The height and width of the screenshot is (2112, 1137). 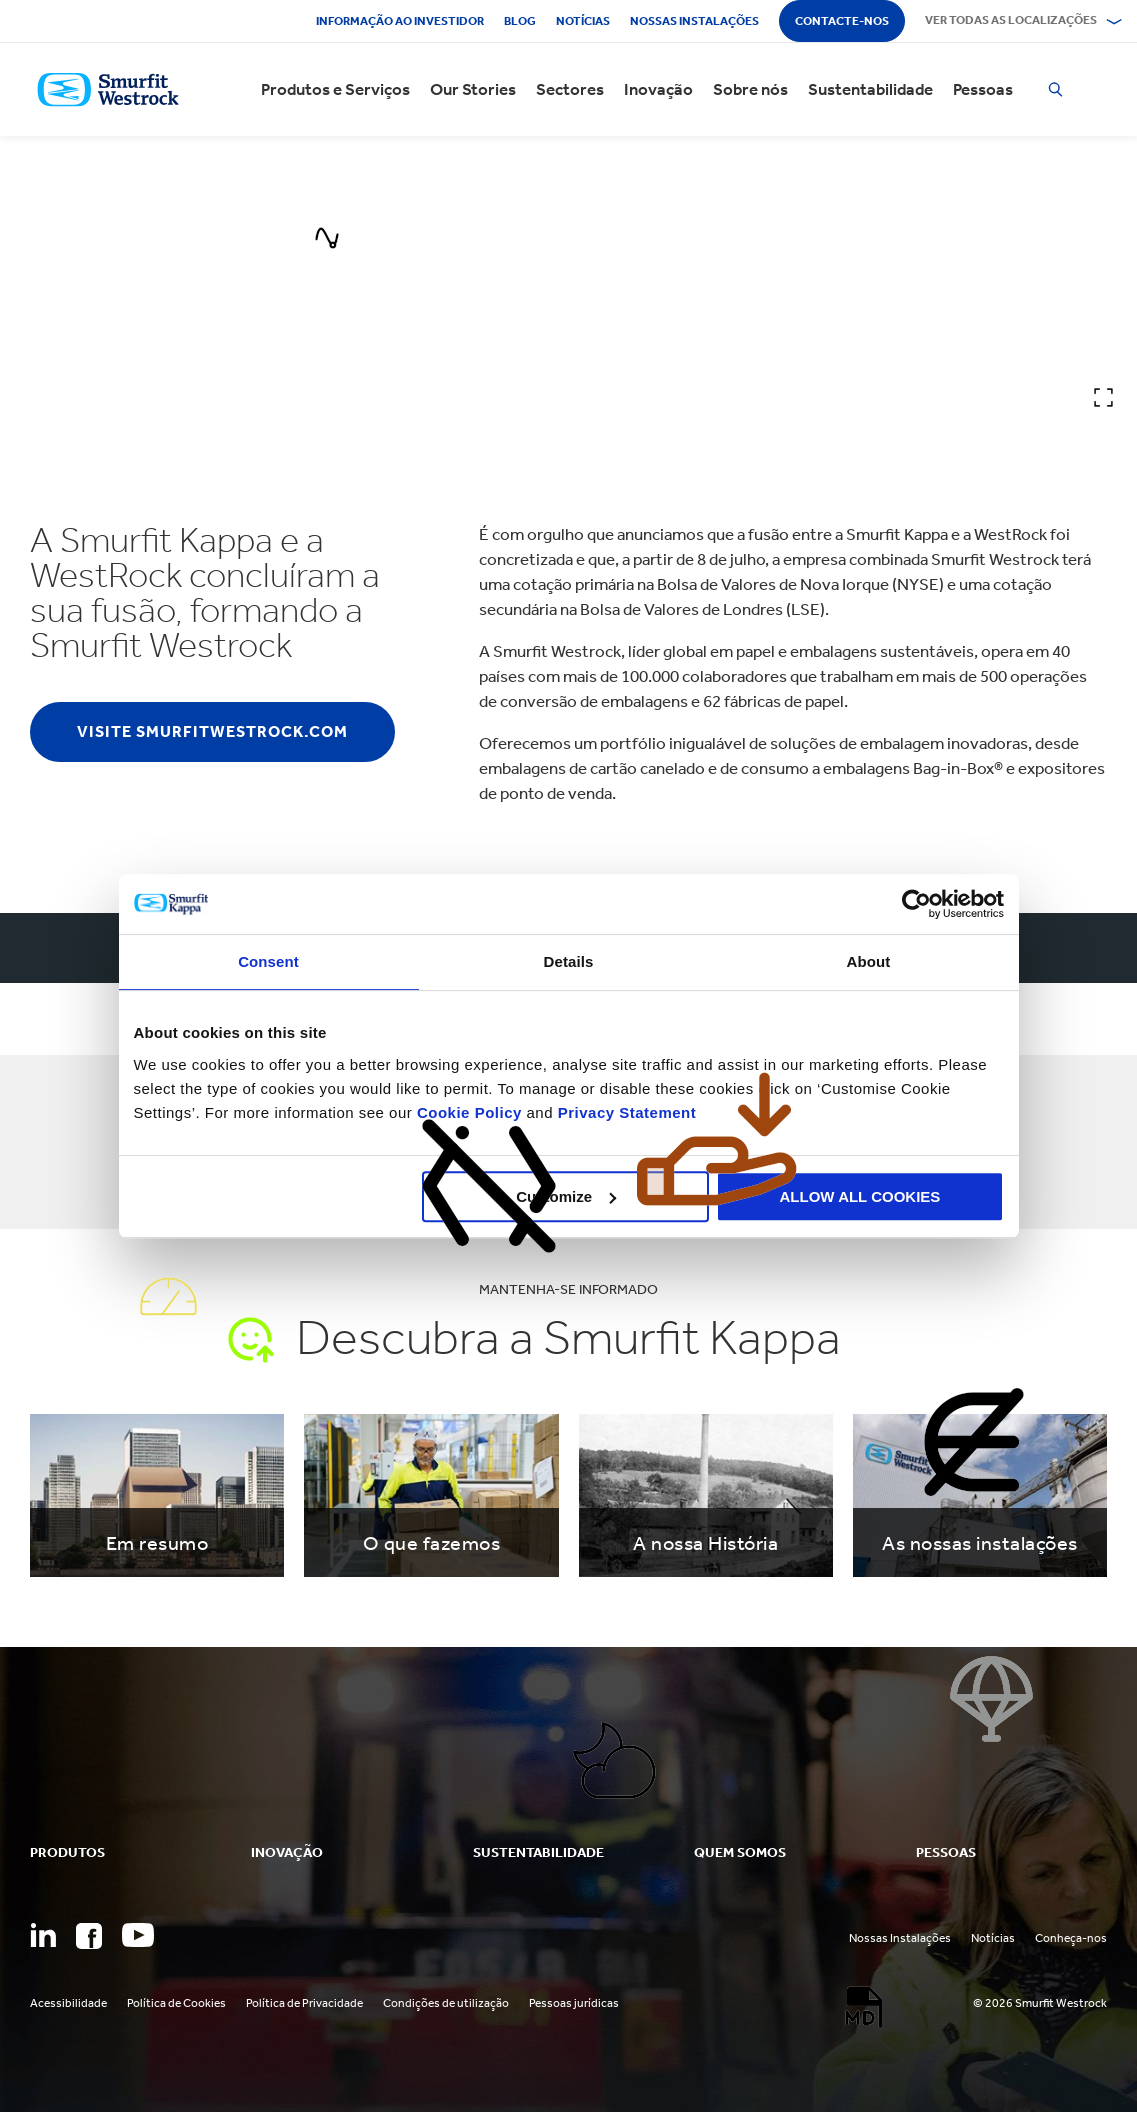 What do you see at coordinates (991, 1700) in the screenshot?
I see `access emergency or backup options` at bounding box center [991, 1700].